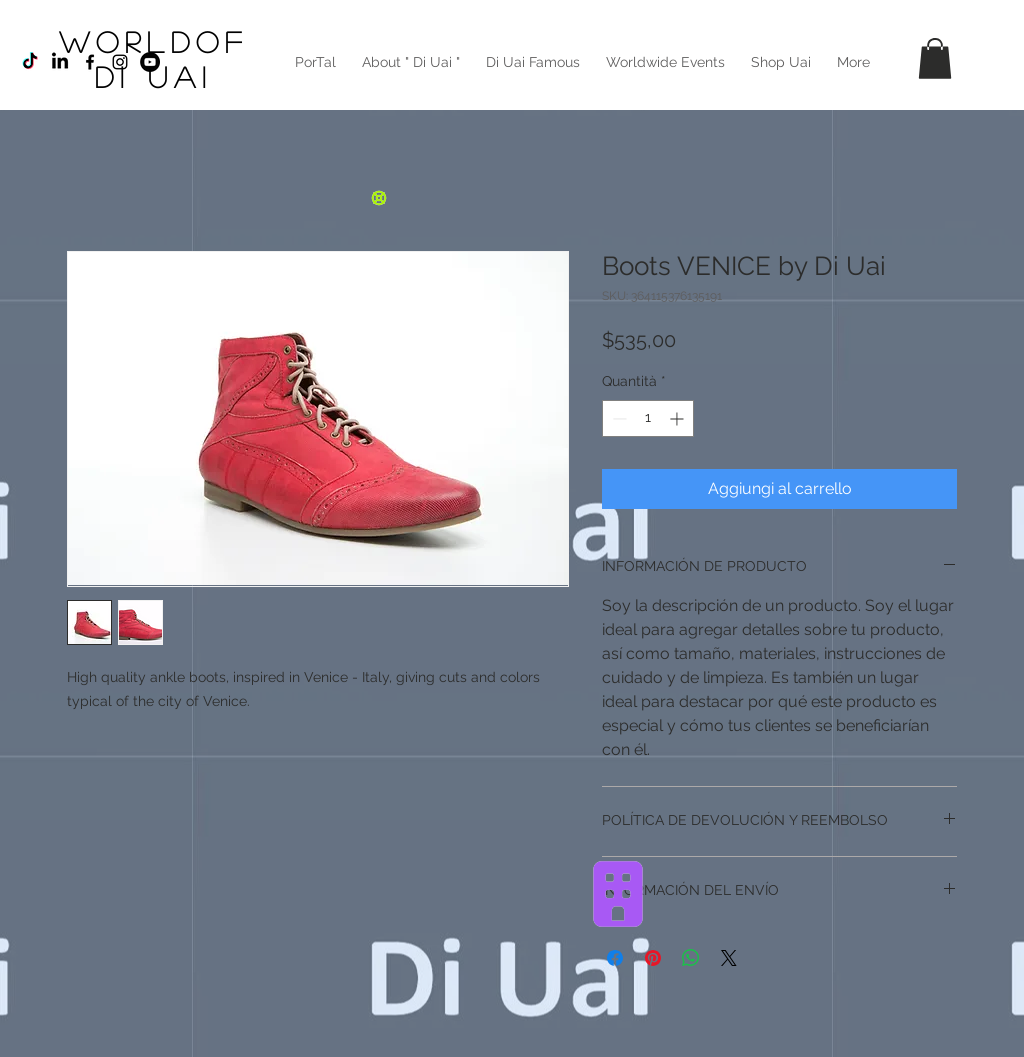  I want to click on access help or support, so click(379, 198).